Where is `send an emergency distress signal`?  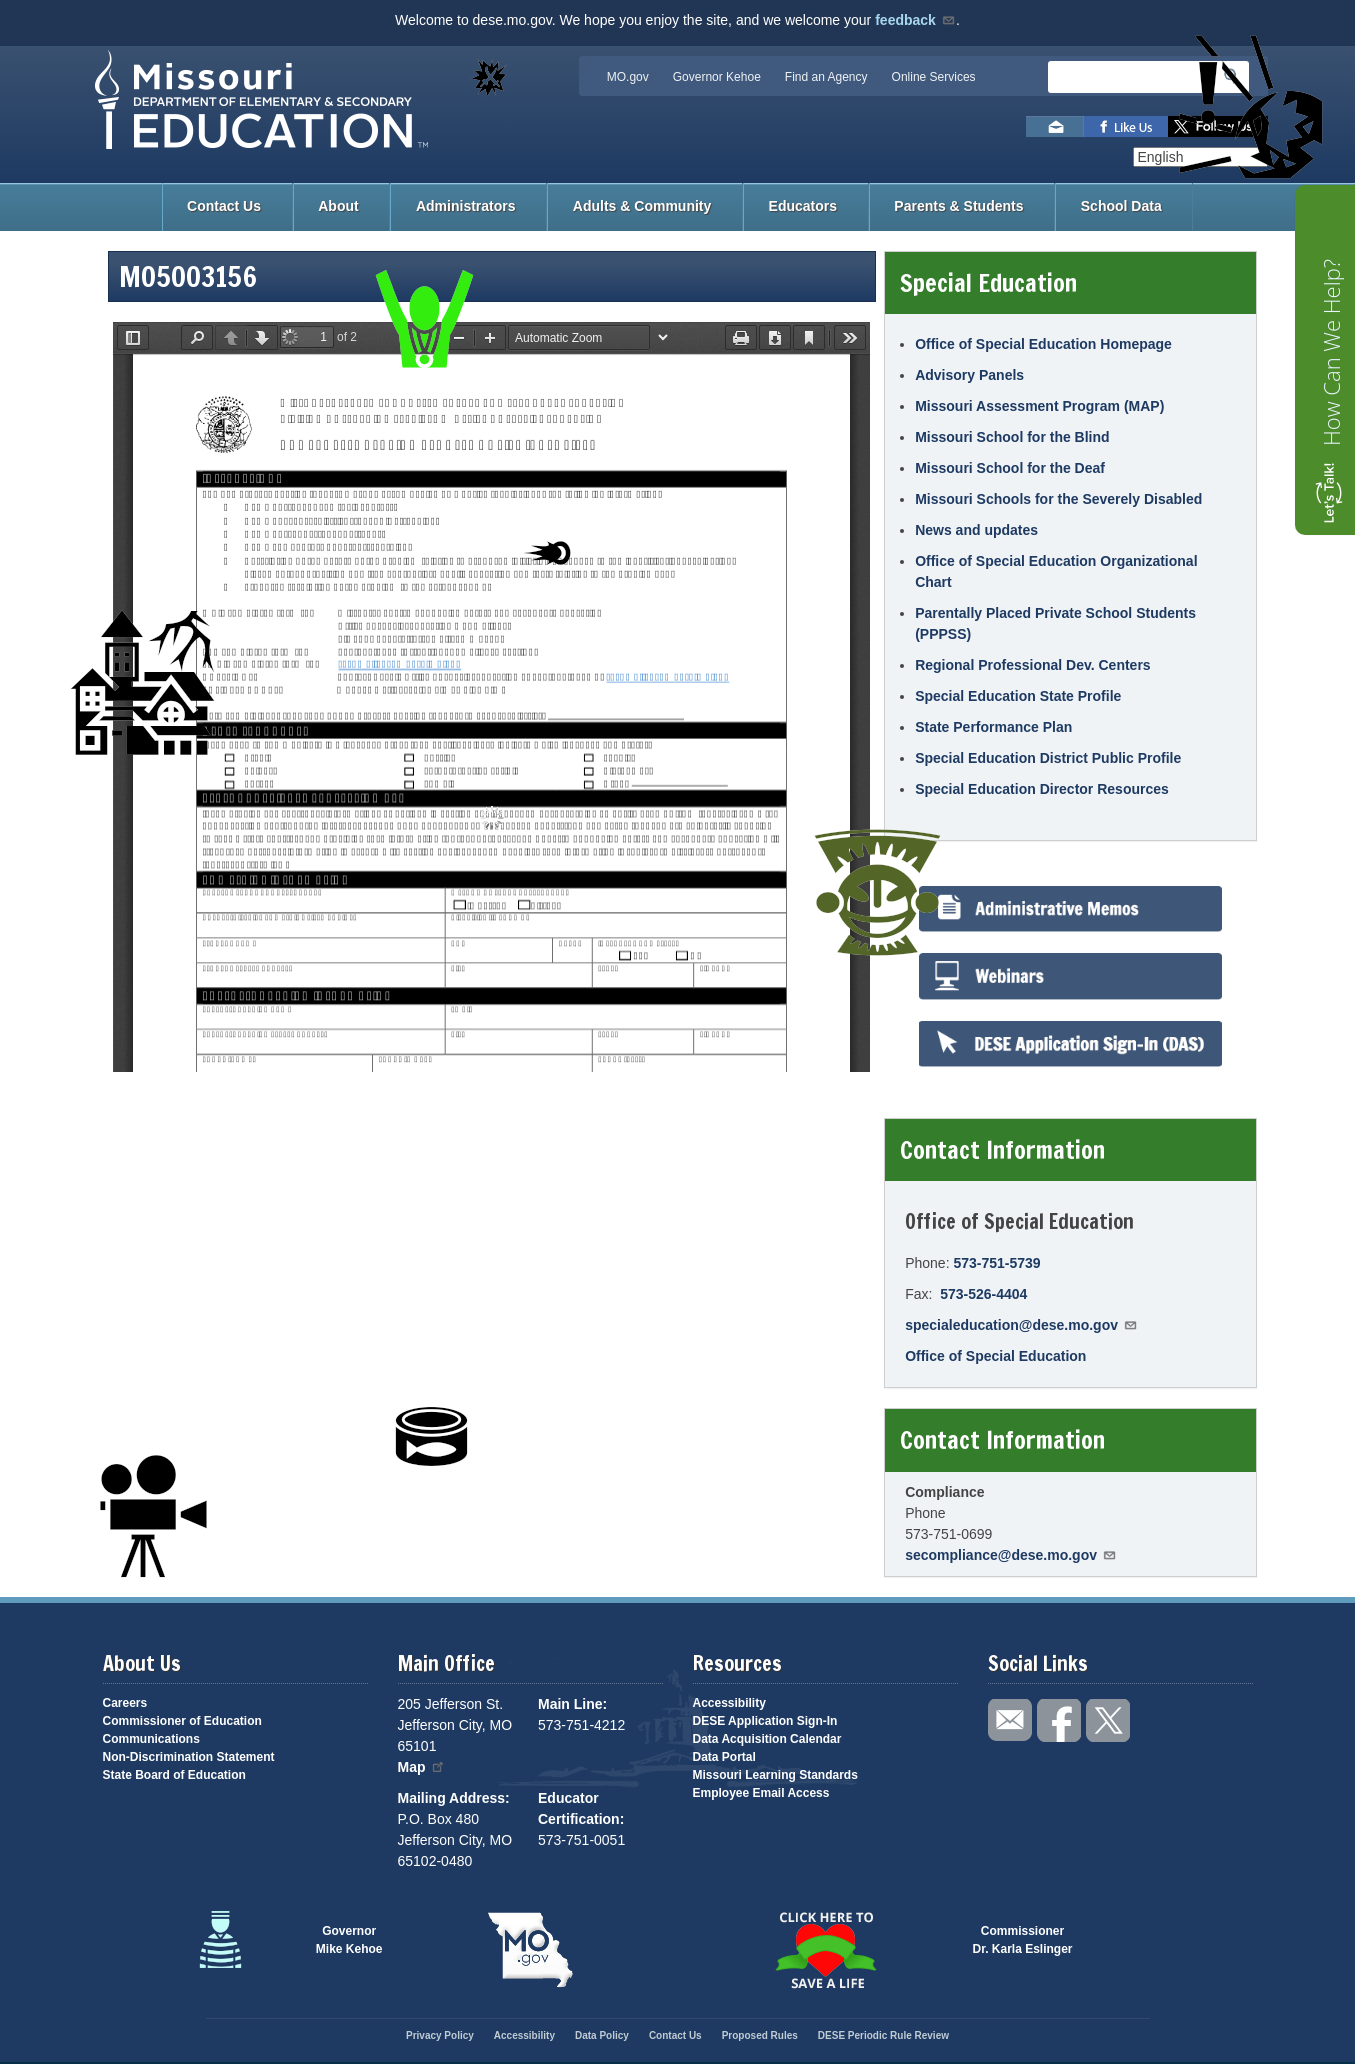 send an emergency distress signal is located at coordinates (1251, 107).